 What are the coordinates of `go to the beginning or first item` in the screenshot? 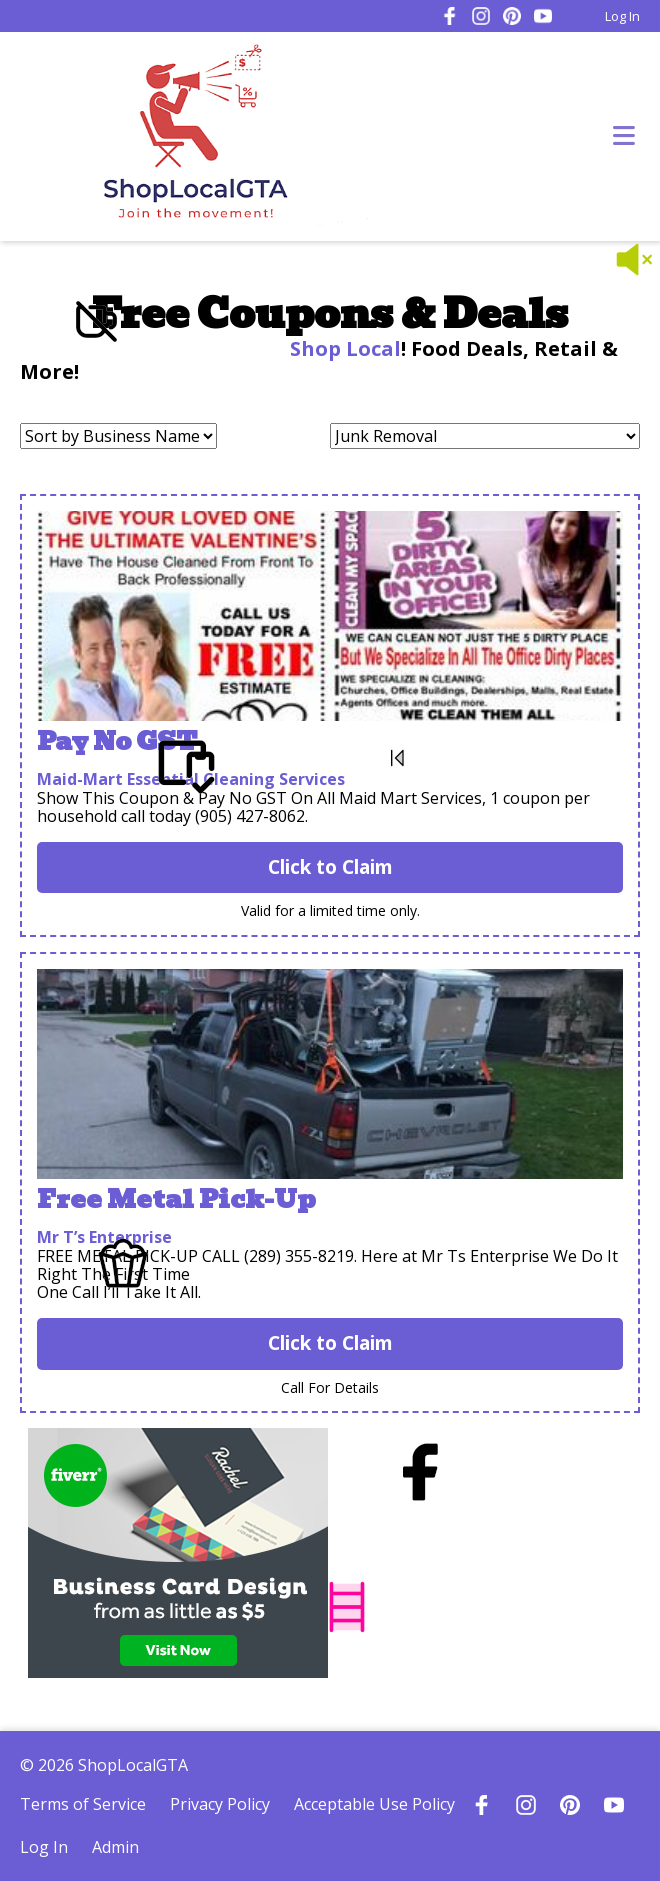 It's located at (397, 758).